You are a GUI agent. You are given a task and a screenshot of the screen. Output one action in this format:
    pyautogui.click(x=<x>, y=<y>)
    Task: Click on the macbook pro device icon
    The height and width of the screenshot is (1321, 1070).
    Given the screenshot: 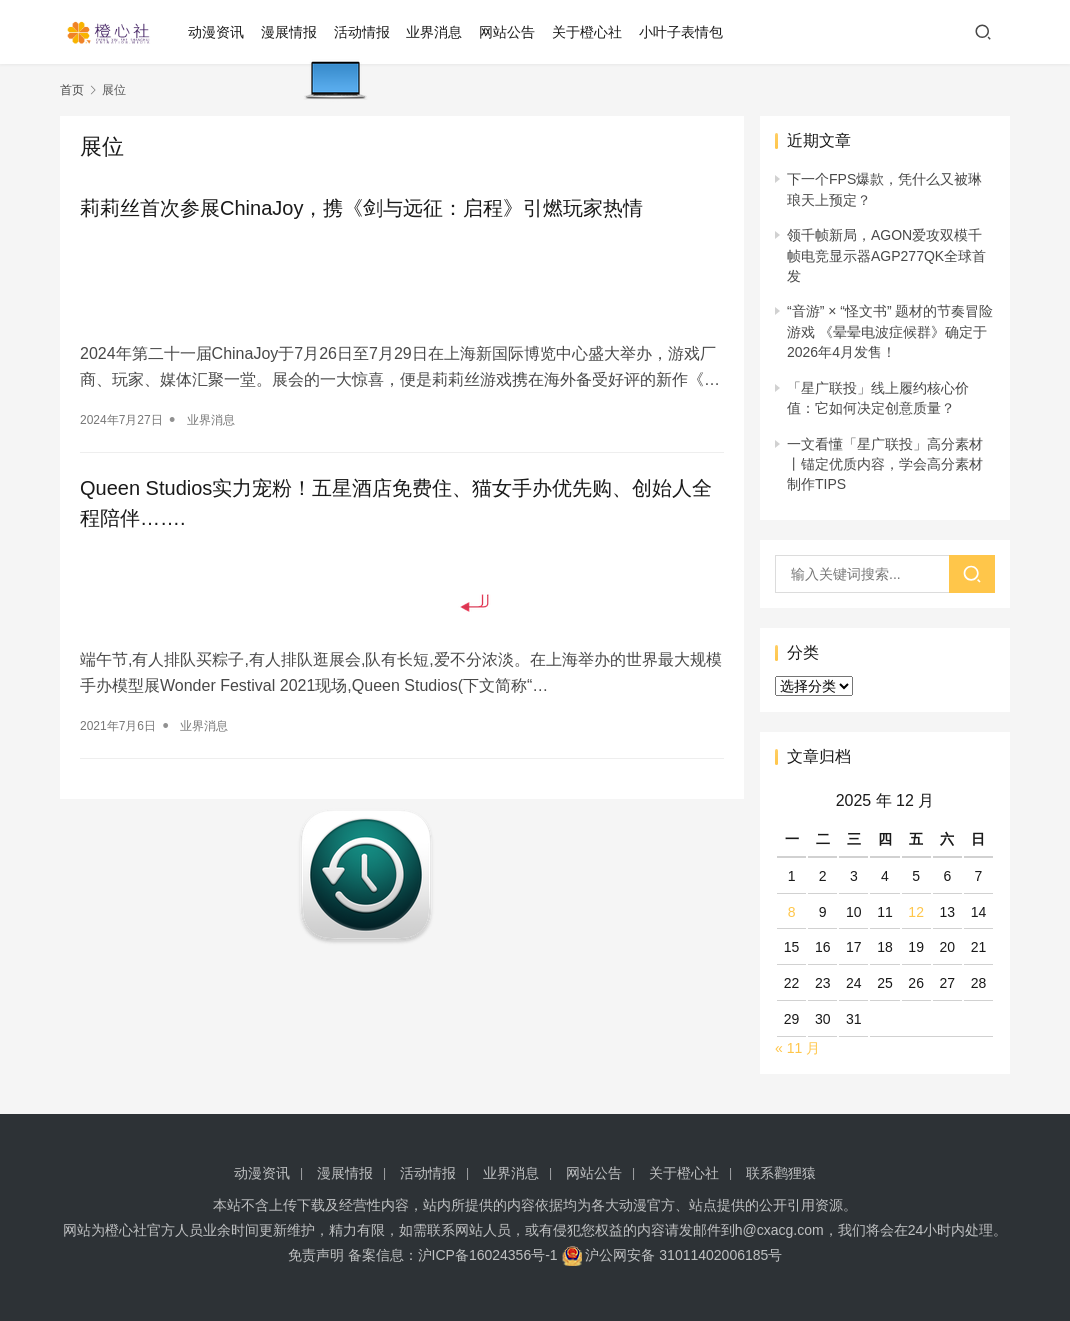 What is the action you would take?
    pyautogui.click(x=335, y=77)
    